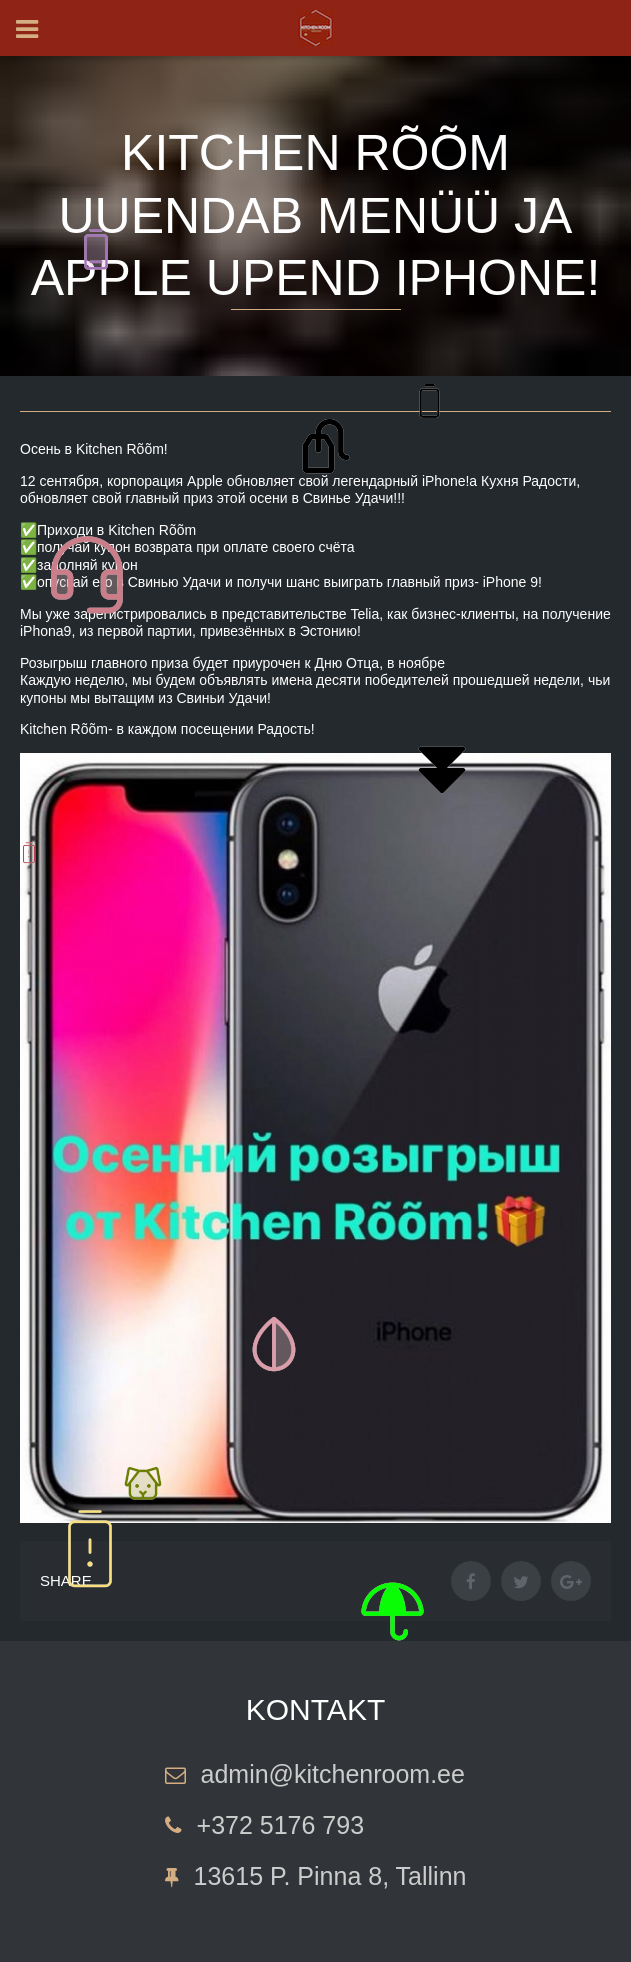  What do you see at coordinates (429, 401) in the screenshot?
I see `indicates battery is completely drained` at bounding box center [429, 401].